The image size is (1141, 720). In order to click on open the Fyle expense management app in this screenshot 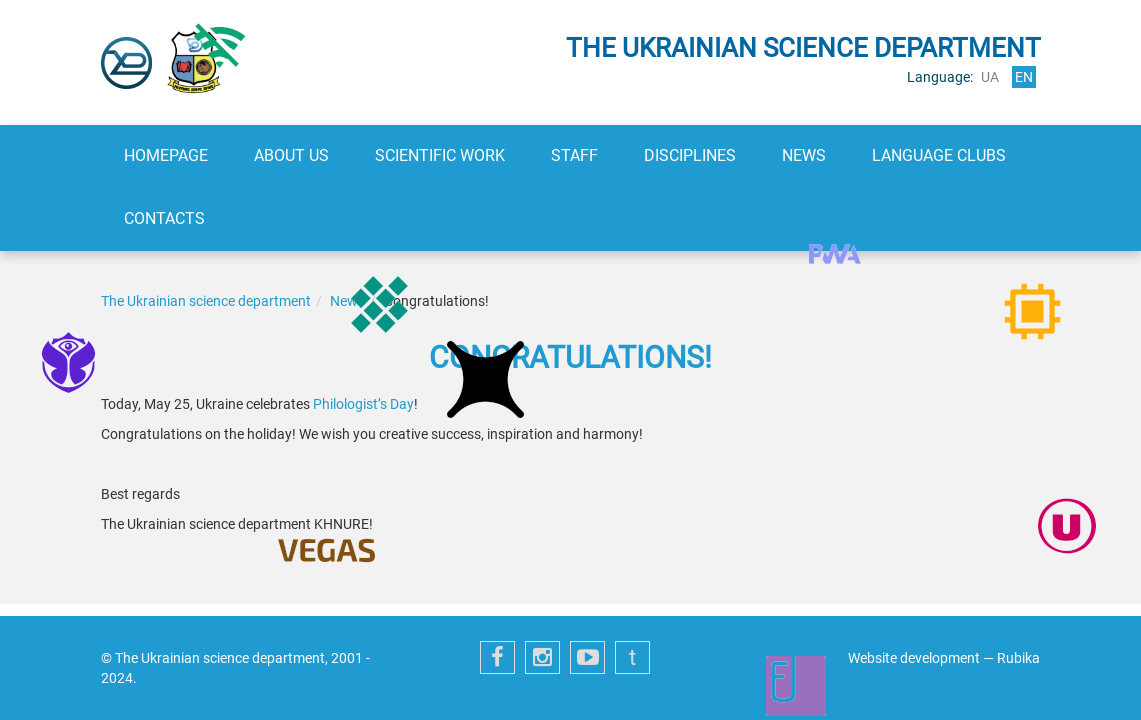, I will do `click(796, 686)`.